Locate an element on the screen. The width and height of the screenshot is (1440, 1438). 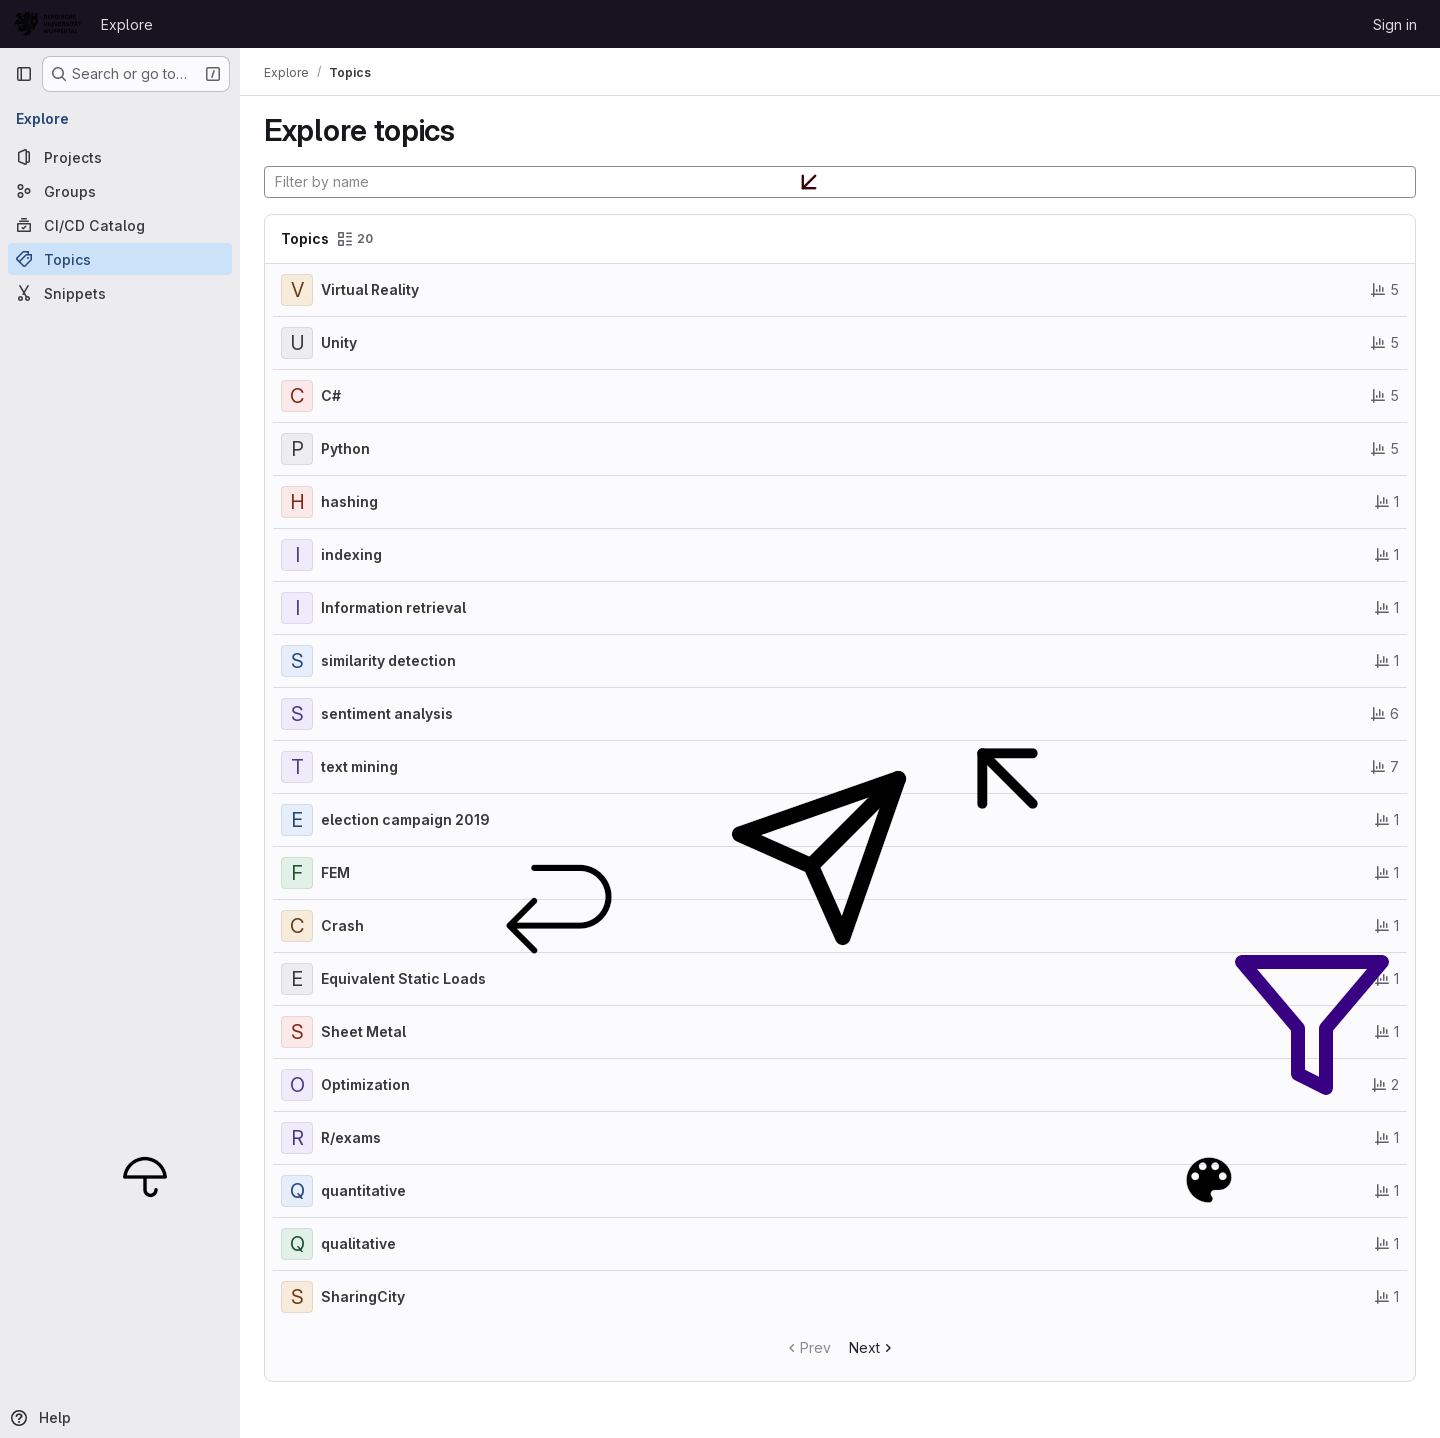
send a message is located at coordinates (819, 858).